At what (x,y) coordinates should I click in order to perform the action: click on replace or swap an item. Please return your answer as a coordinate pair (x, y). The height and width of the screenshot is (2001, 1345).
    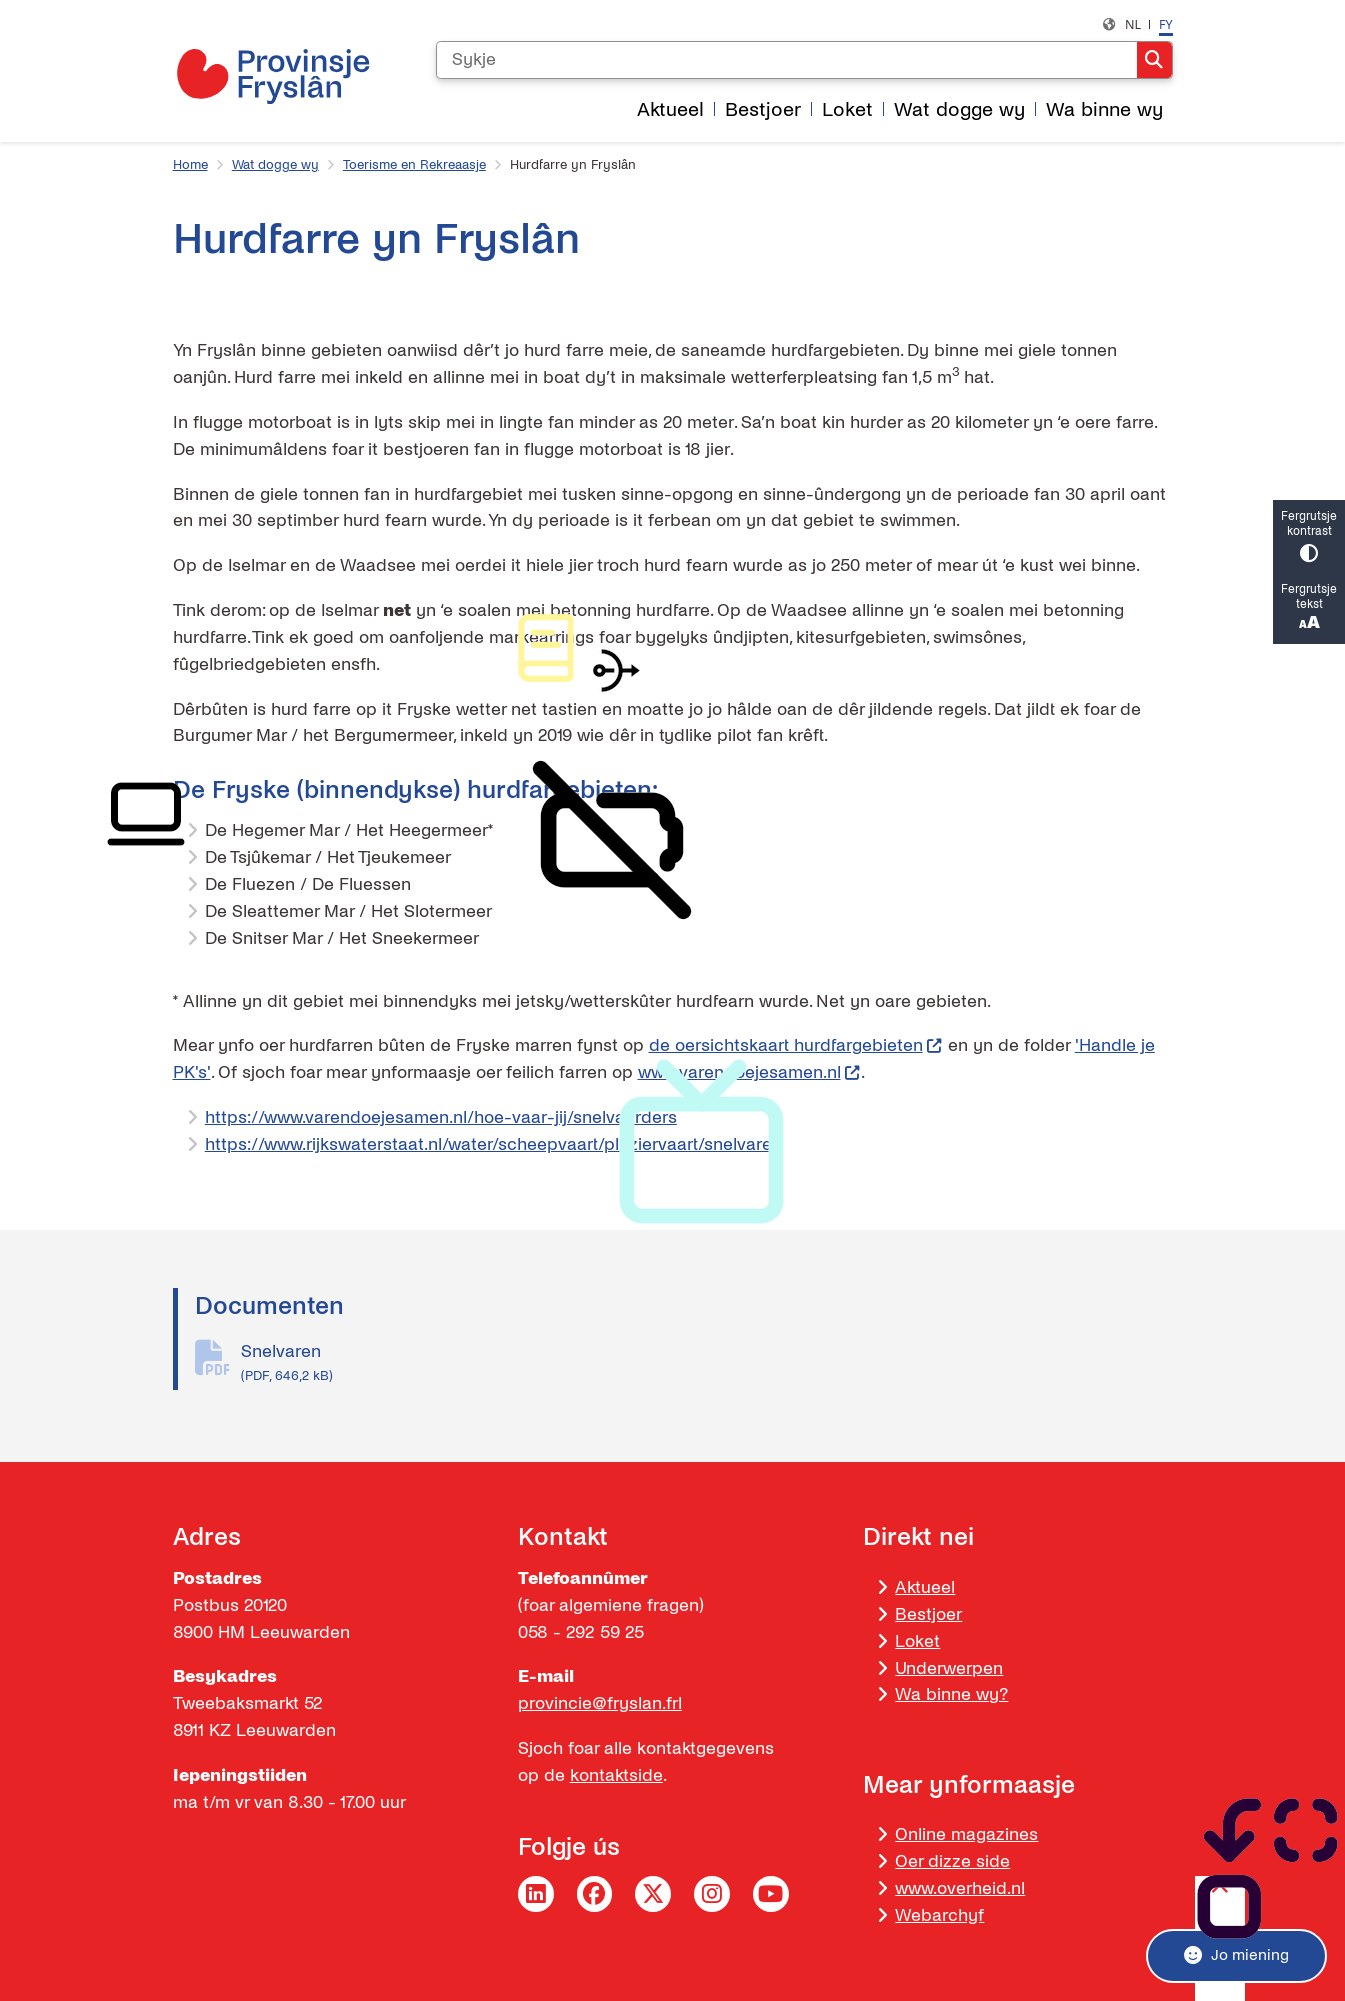
    Looking at the image, I should click on (1267, 1868).